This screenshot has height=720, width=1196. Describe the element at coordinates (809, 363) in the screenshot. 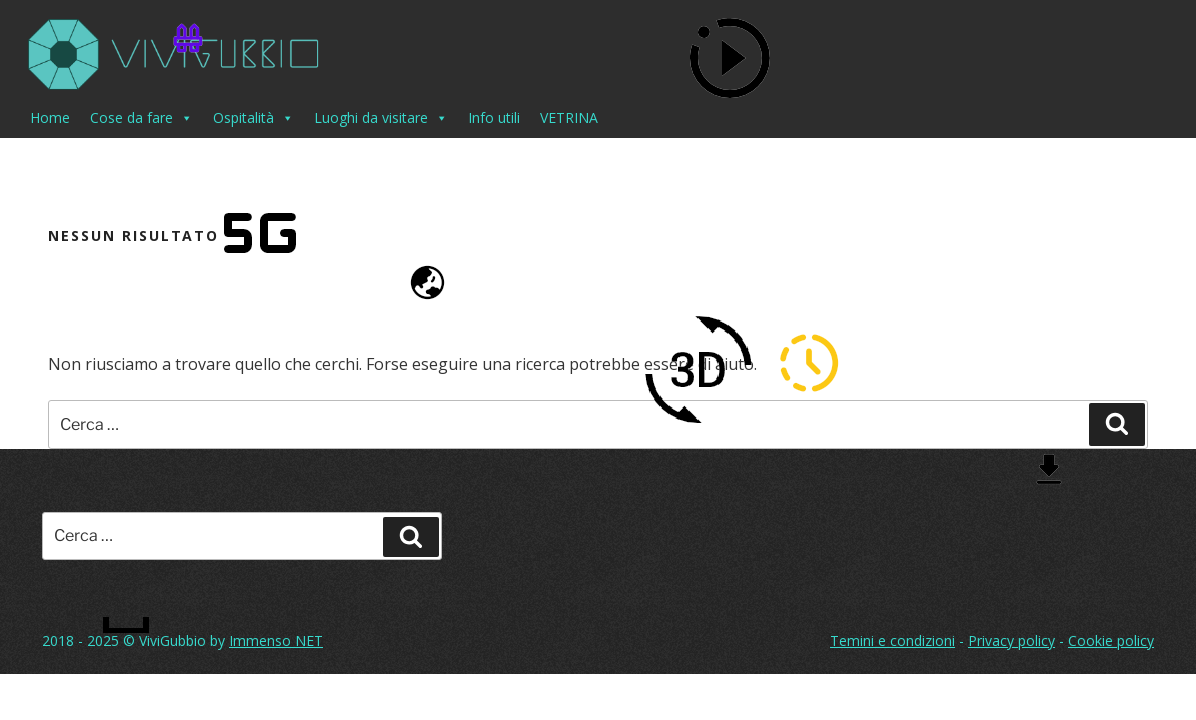

I see `toggle viewing history on or off` at that location.